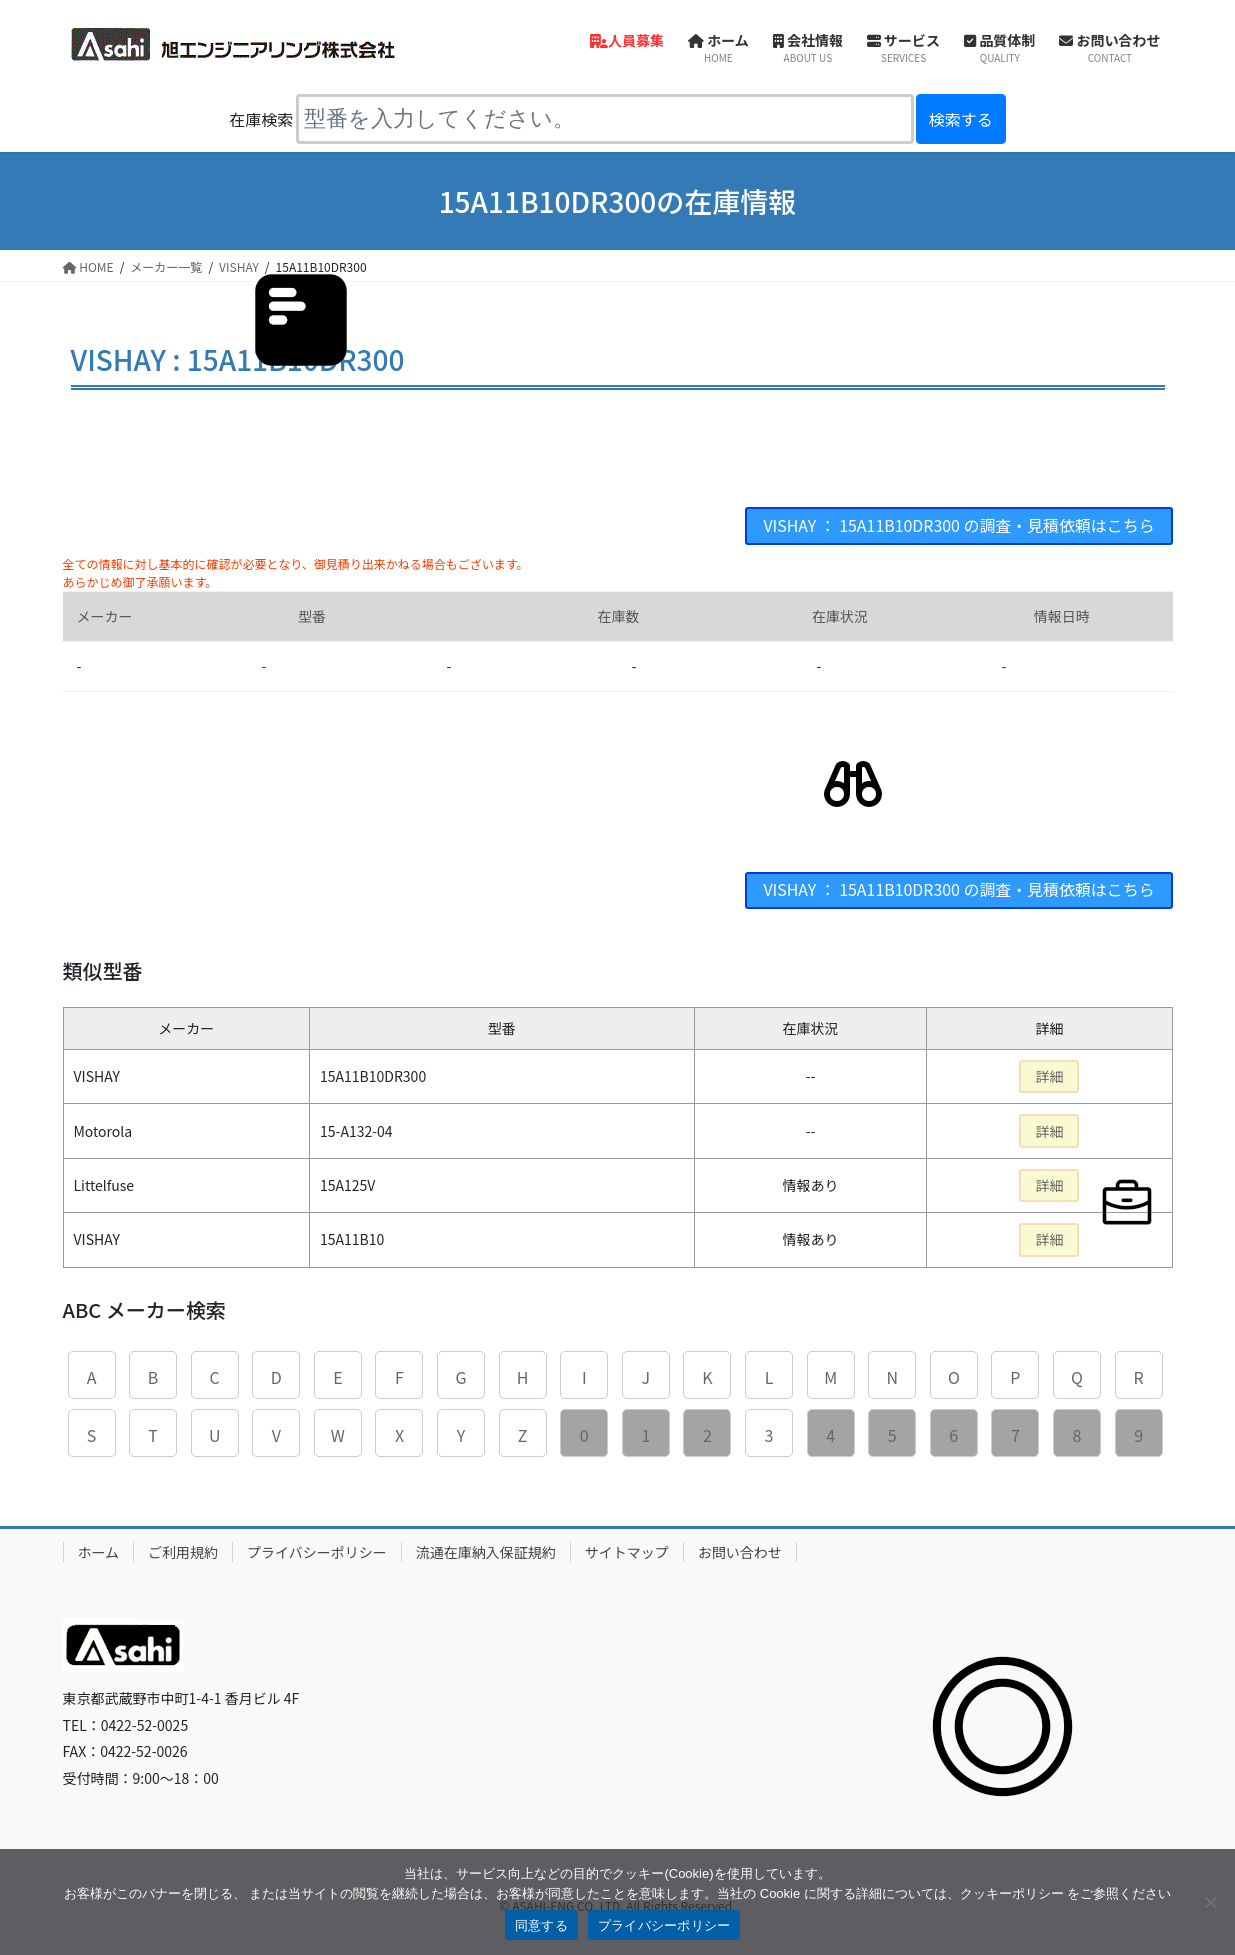  I want to click on search or explore content, so click(853, 784).